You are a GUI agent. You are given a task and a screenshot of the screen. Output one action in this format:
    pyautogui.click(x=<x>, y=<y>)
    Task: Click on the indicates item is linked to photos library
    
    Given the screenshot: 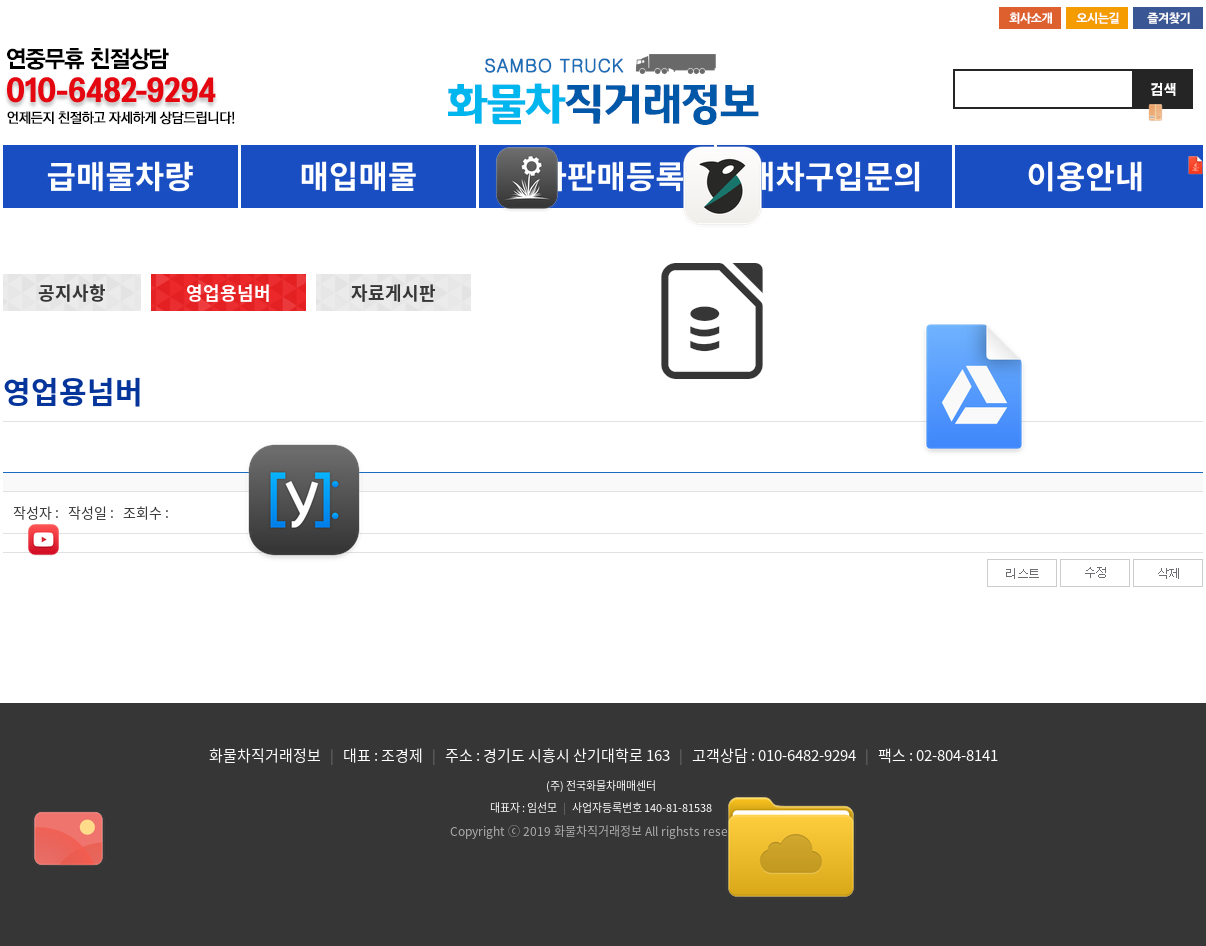 What is the action you would take?
    pyautogui.click(x=68, y=838)
    